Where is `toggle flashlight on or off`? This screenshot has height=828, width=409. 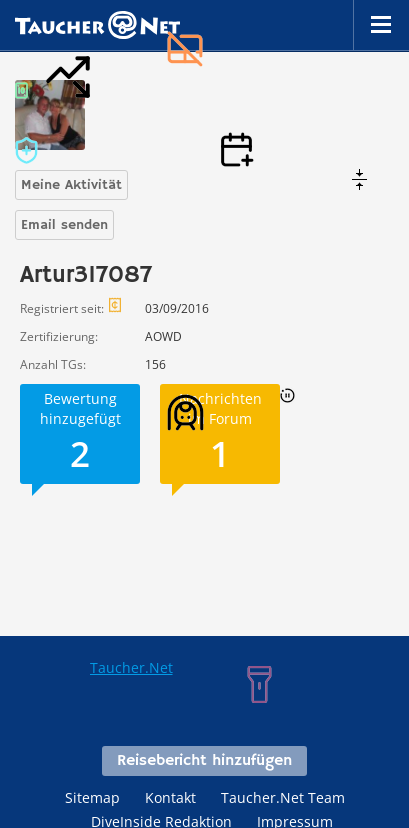
toggle flashlight on or off is located at coordinates (259, 684).